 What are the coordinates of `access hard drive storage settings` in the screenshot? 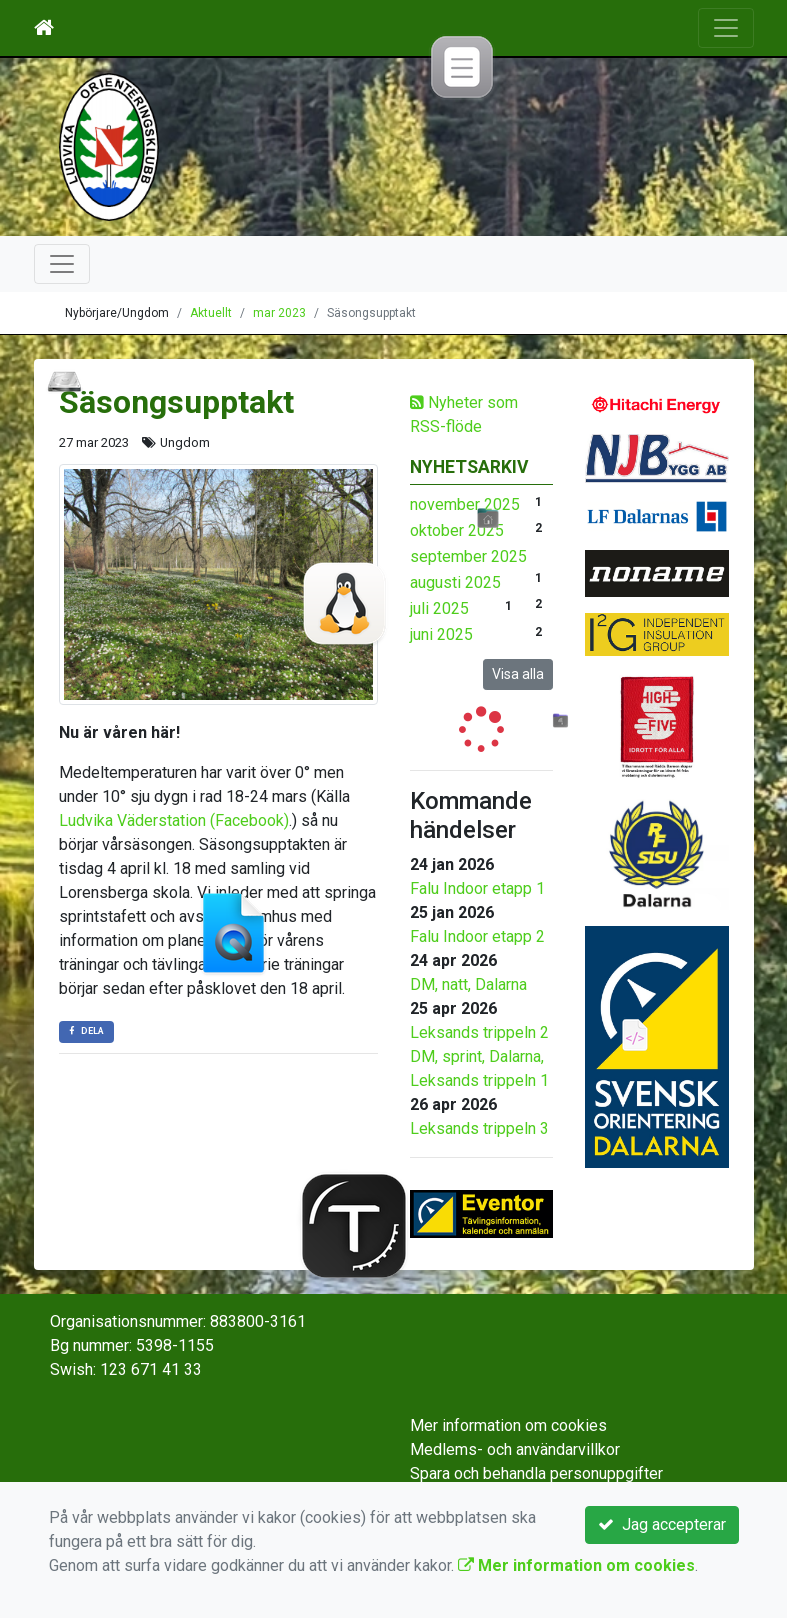 It's located at (64, 382).